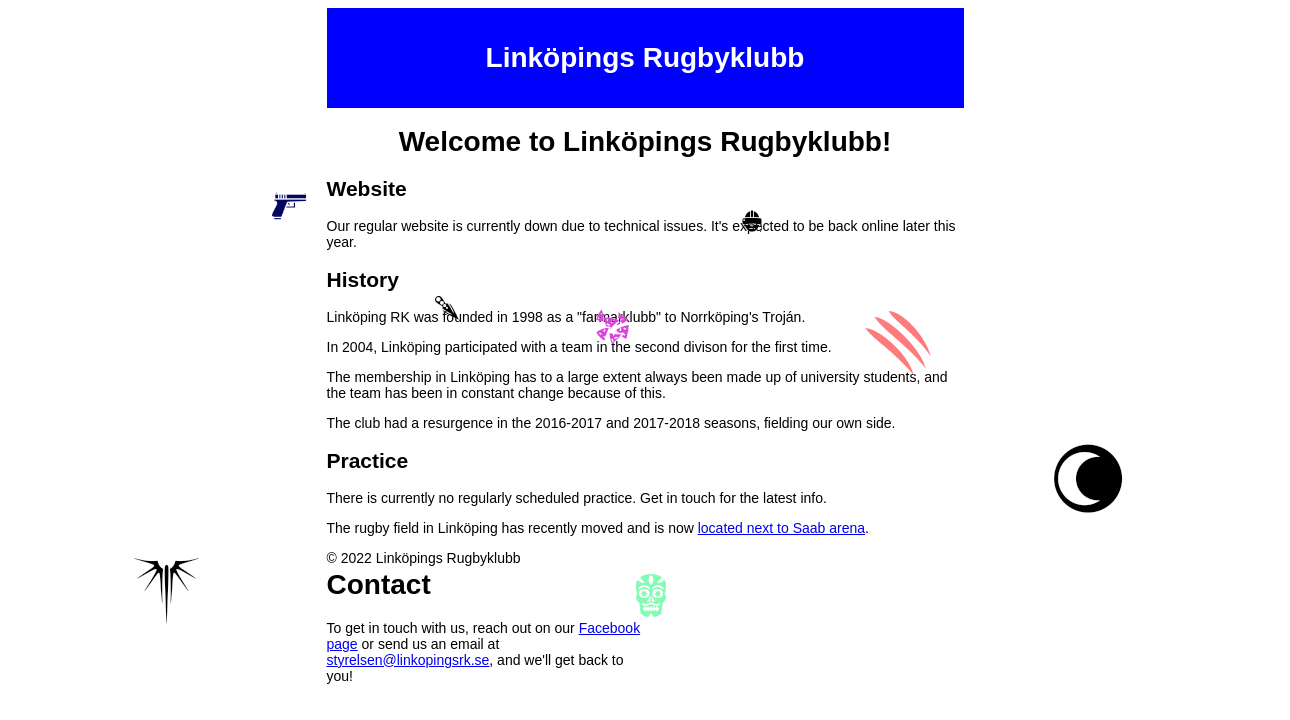 The image size is (1290, 720). I want to click on indicates damage or attack action in a game, so click(898, 343).